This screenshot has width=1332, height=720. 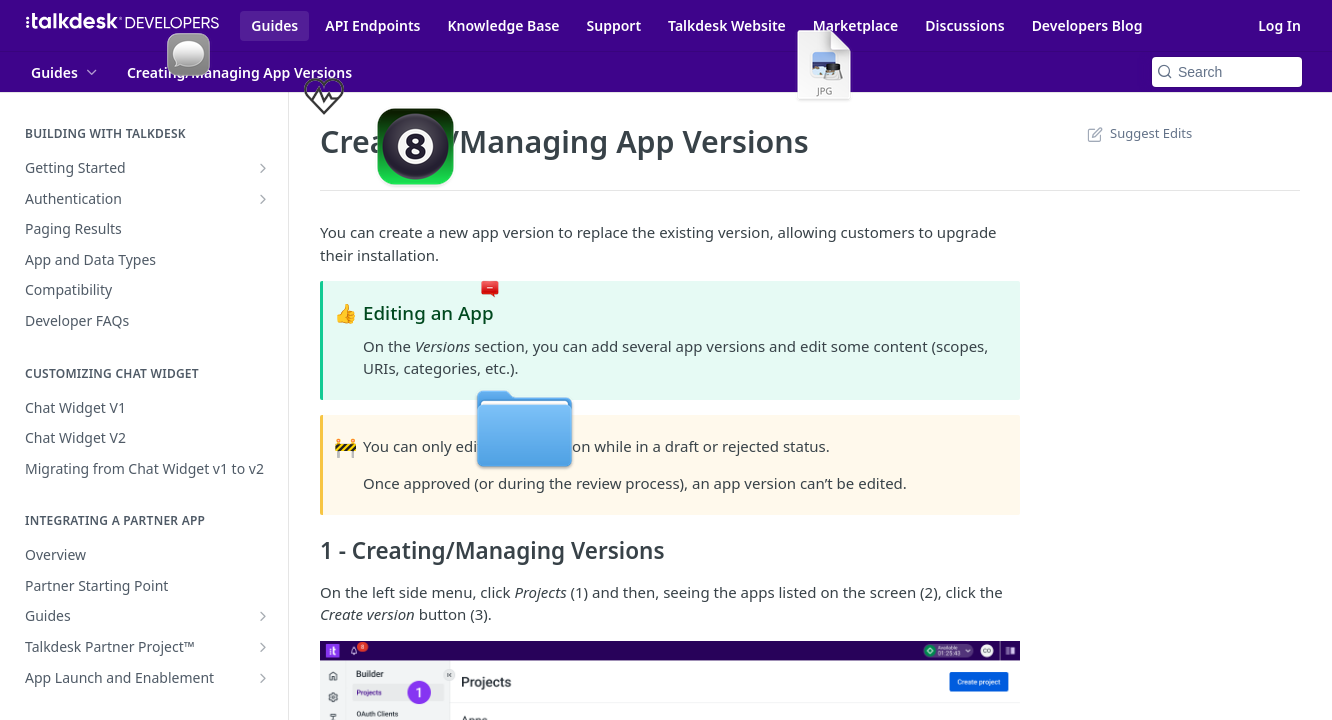 What do you see at coordinates (415, 146) in the screenshot?
I see `open clairvoyant magic 8-ball fortune telling app` at bounding box center [415, 146].